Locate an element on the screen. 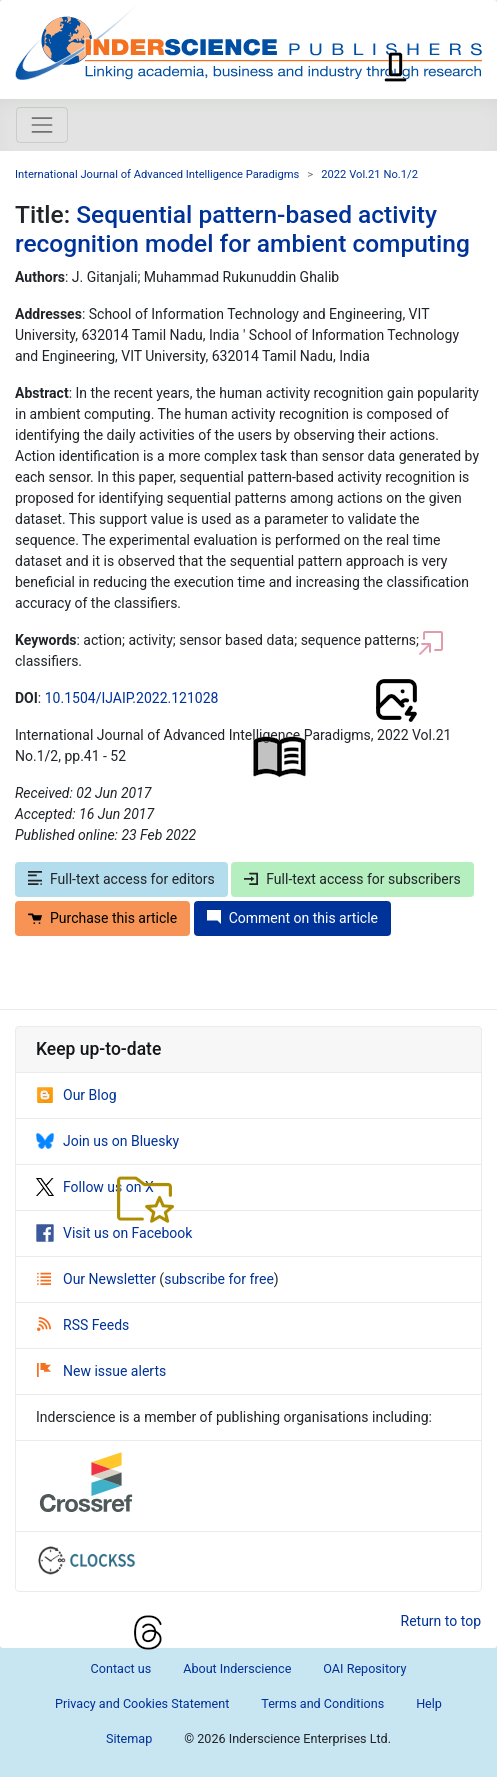 This screenshot has width=497, height=1777. align object to bottom edge is located at coordinates (395, 66).